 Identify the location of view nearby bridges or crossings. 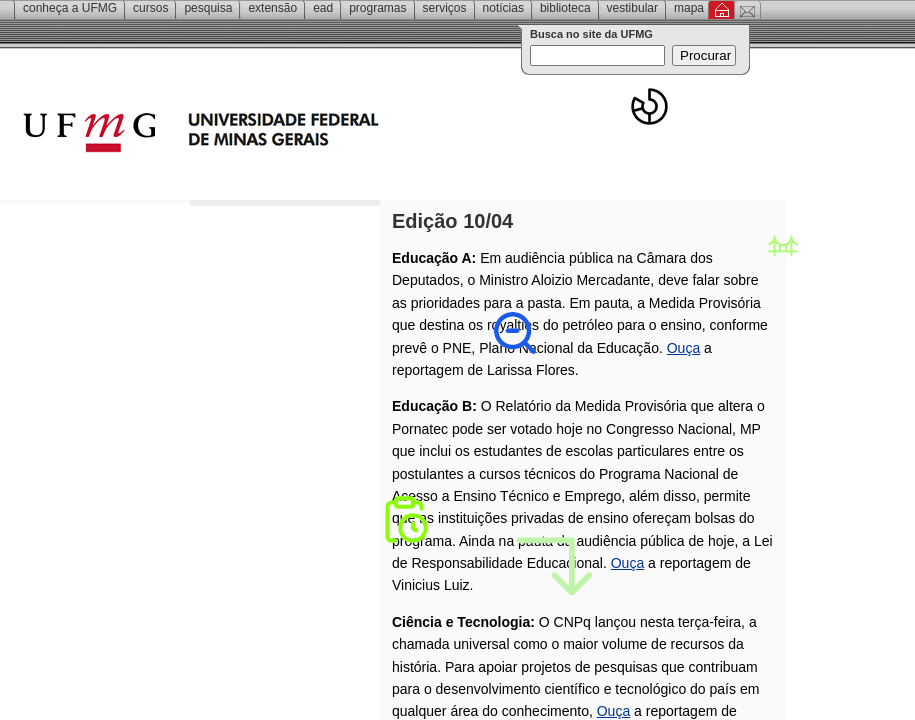
(783, 246).